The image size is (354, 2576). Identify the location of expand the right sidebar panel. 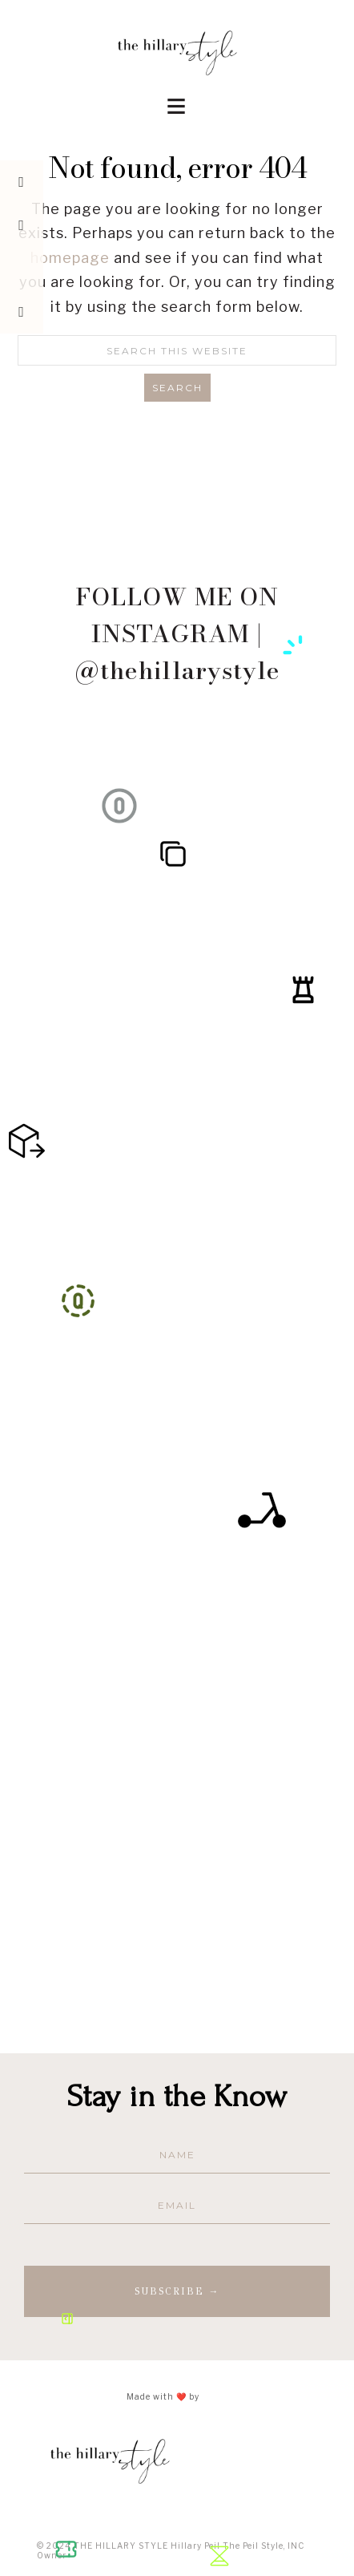
(67, 2319).